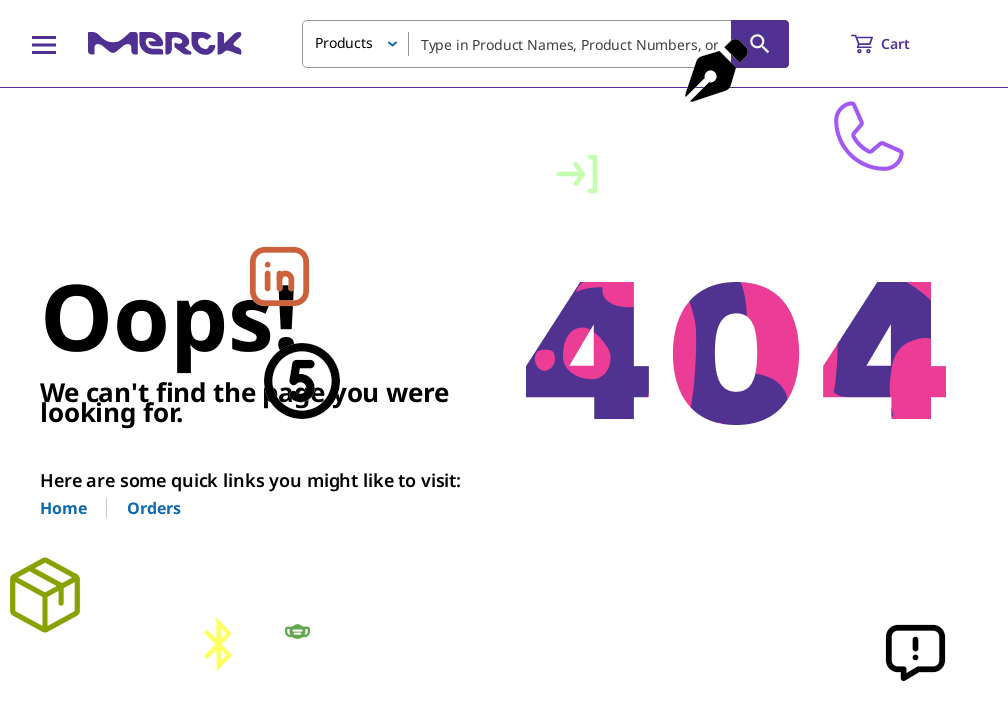 Image resolution: width=1008 pixels, height=720 pixels. What do you see at coordinates (578, 174) in the screenshot?
I see `log in to your account` at bounding box center [578, 174].